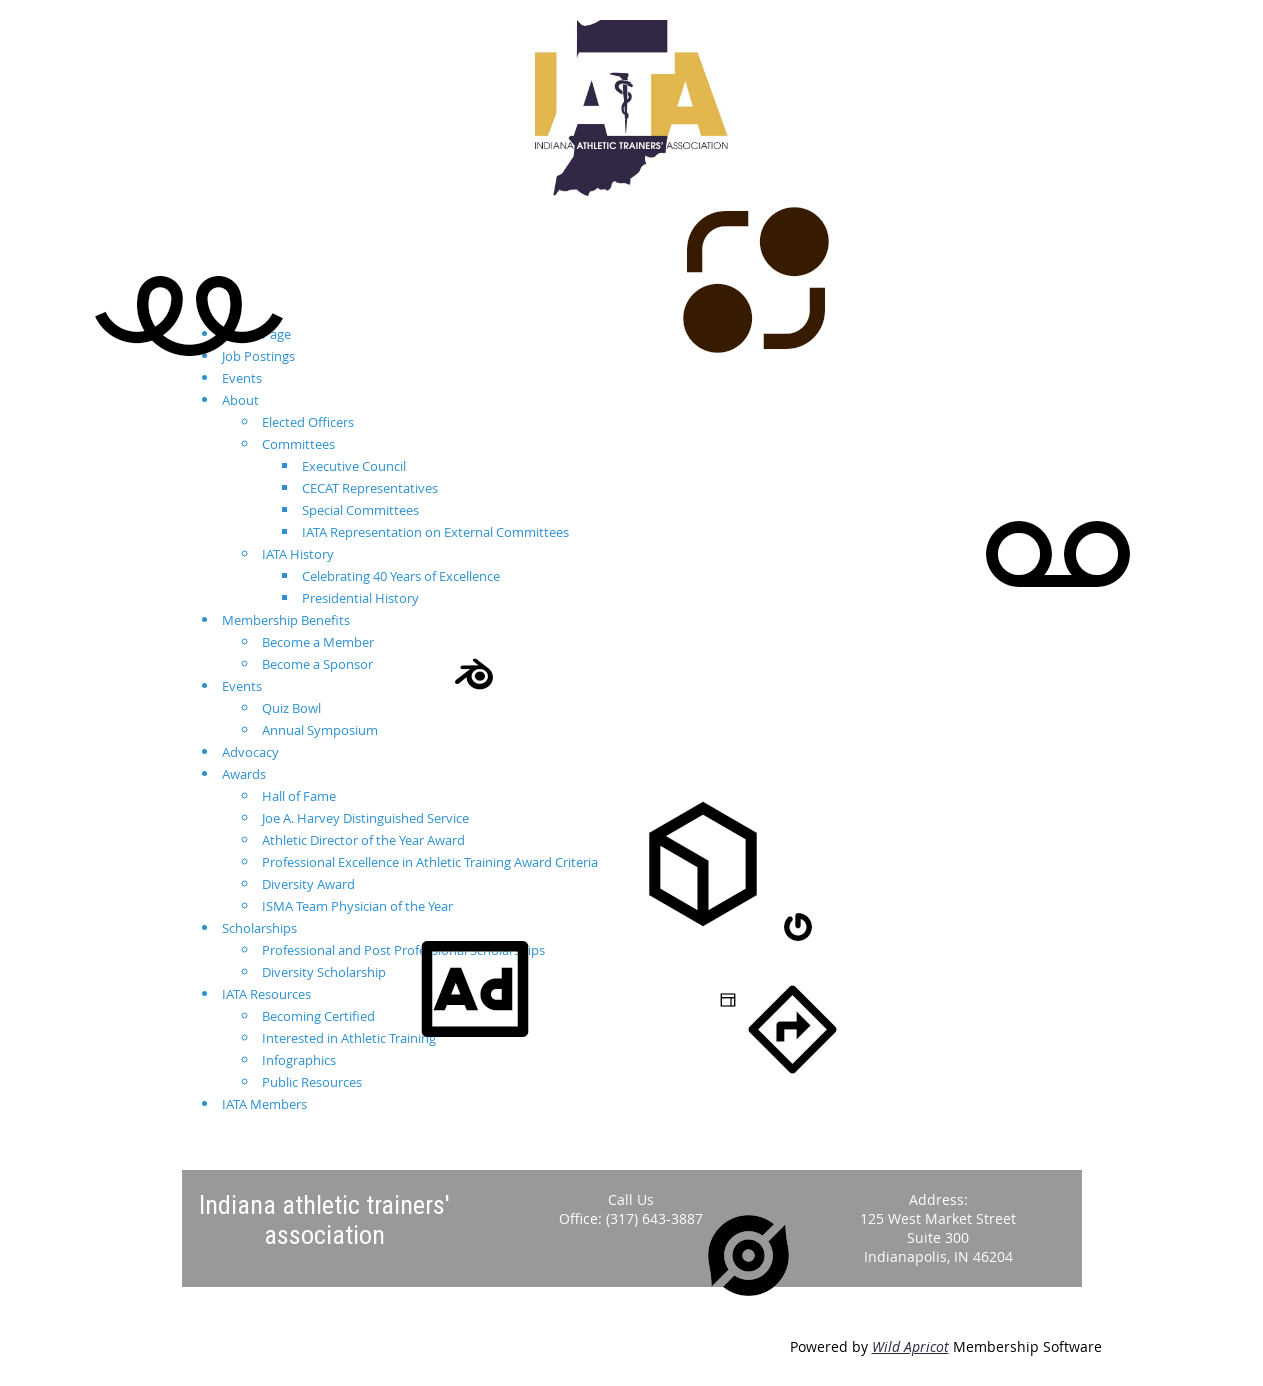 The height and width of the screenshot is (1386, 1263). I want to click on access voicemail messages, so click(1058, 557).